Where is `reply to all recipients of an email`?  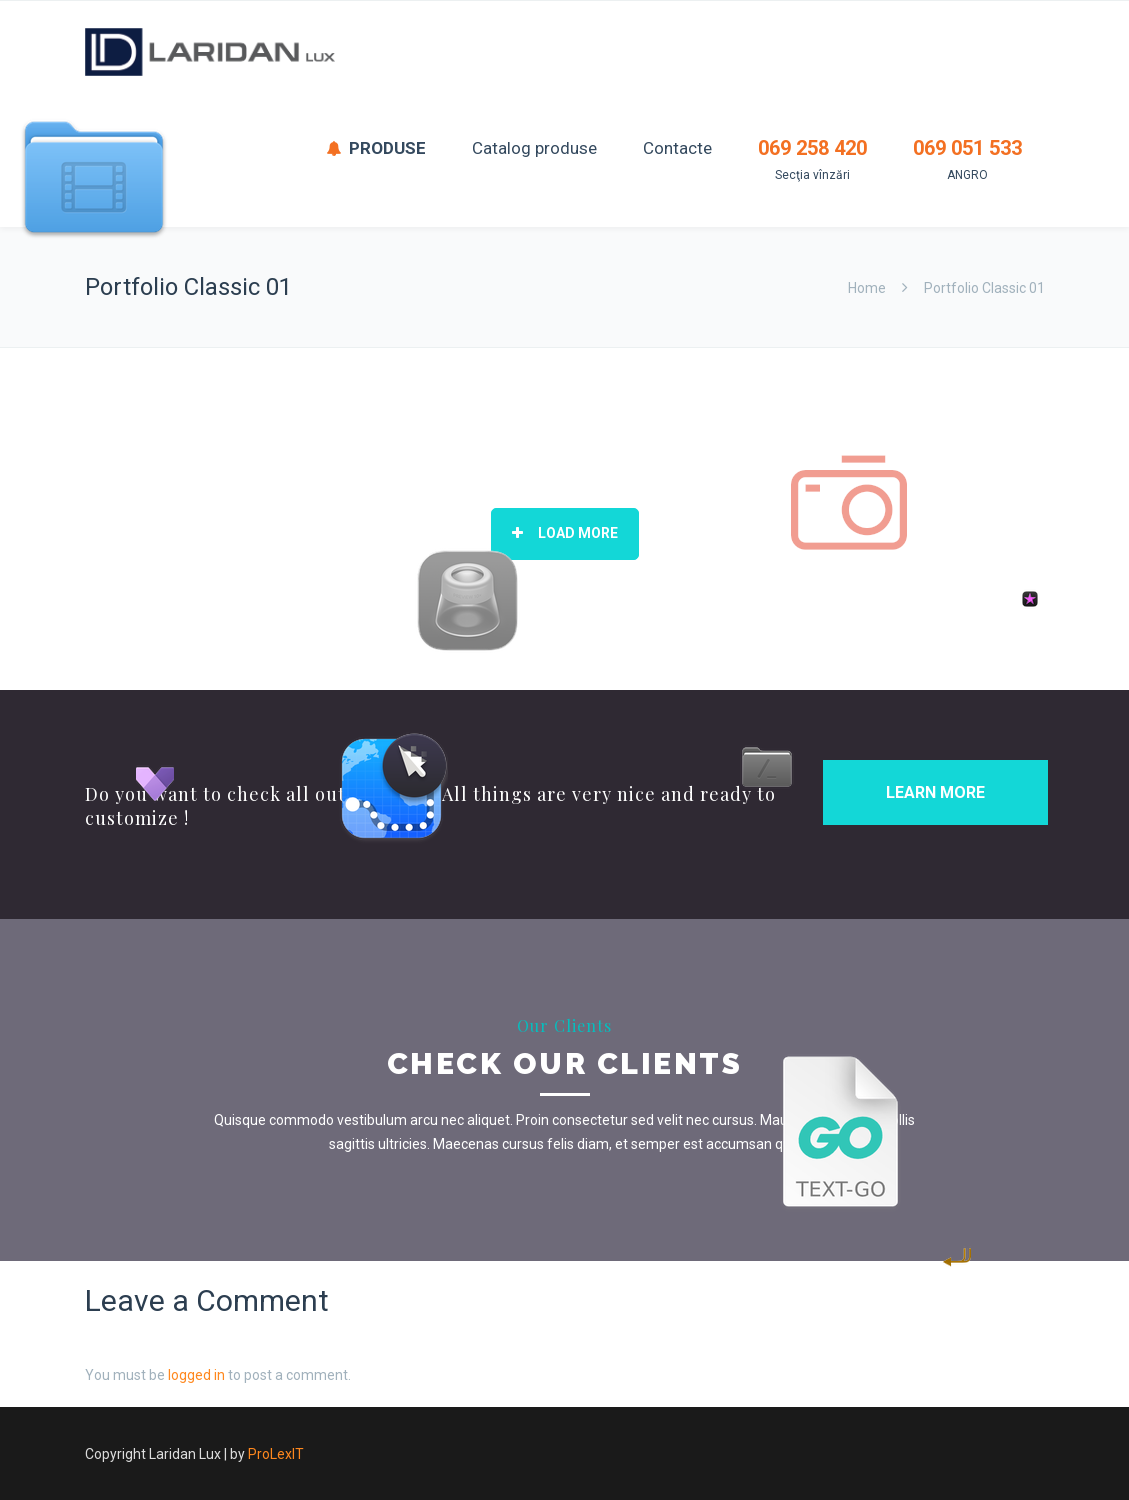
reply to all recipients of an email is located at coordinates (956, 1255).